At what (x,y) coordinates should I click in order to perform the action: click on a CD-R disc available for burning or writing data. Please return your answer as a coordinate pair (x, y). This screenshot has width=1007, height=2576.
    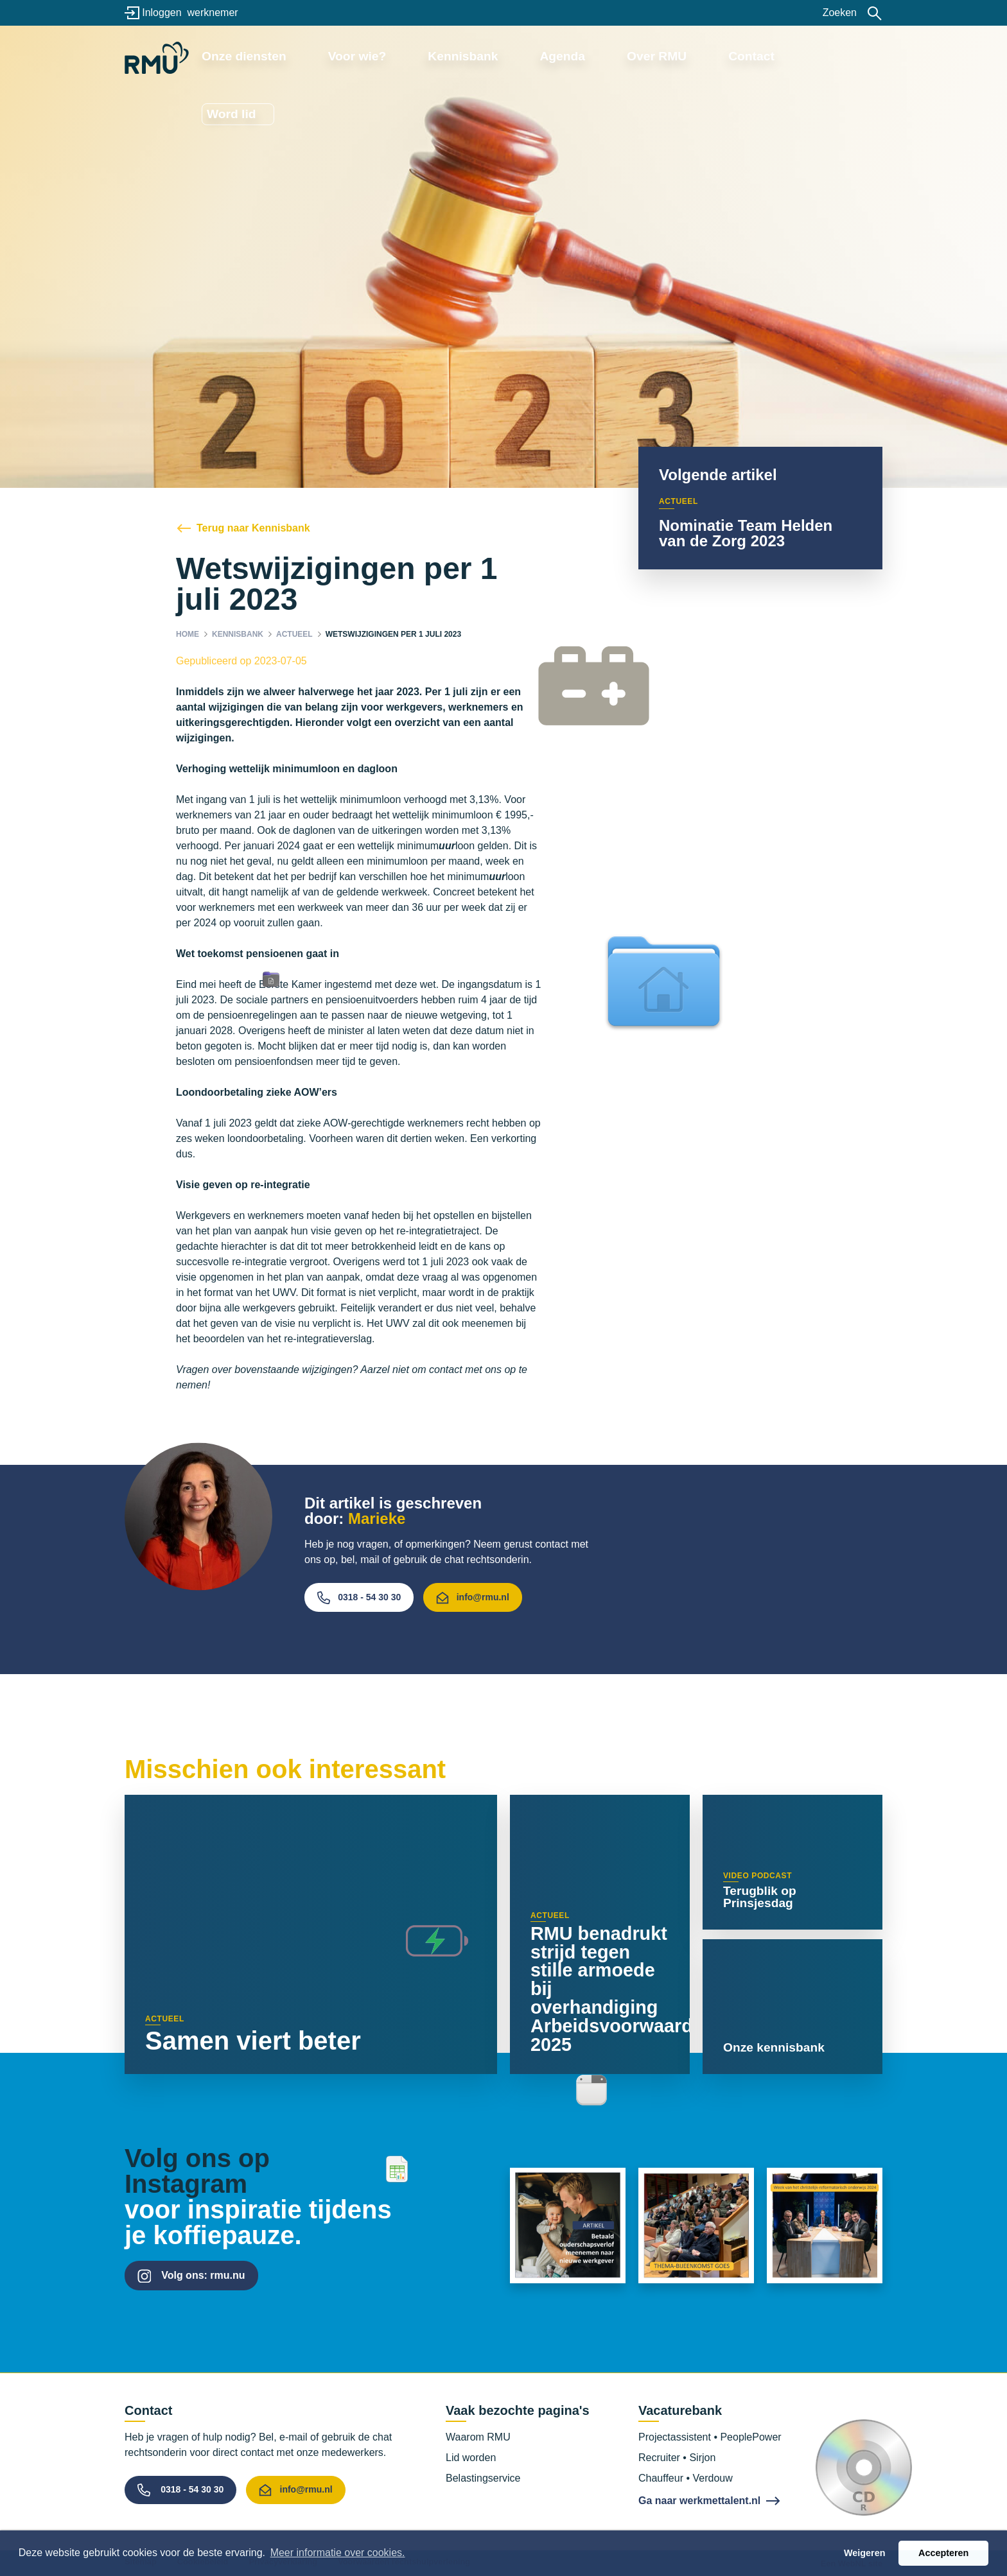
    Looking at the image, I should click on (864, 2468).